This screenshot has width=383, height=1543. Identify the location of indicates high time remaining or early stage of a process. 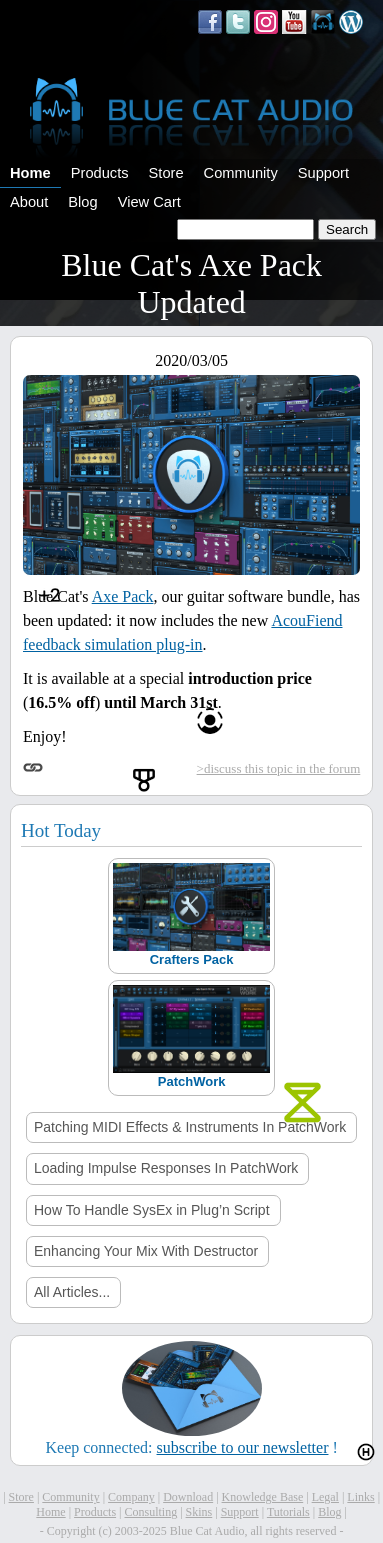
(302, 1102).